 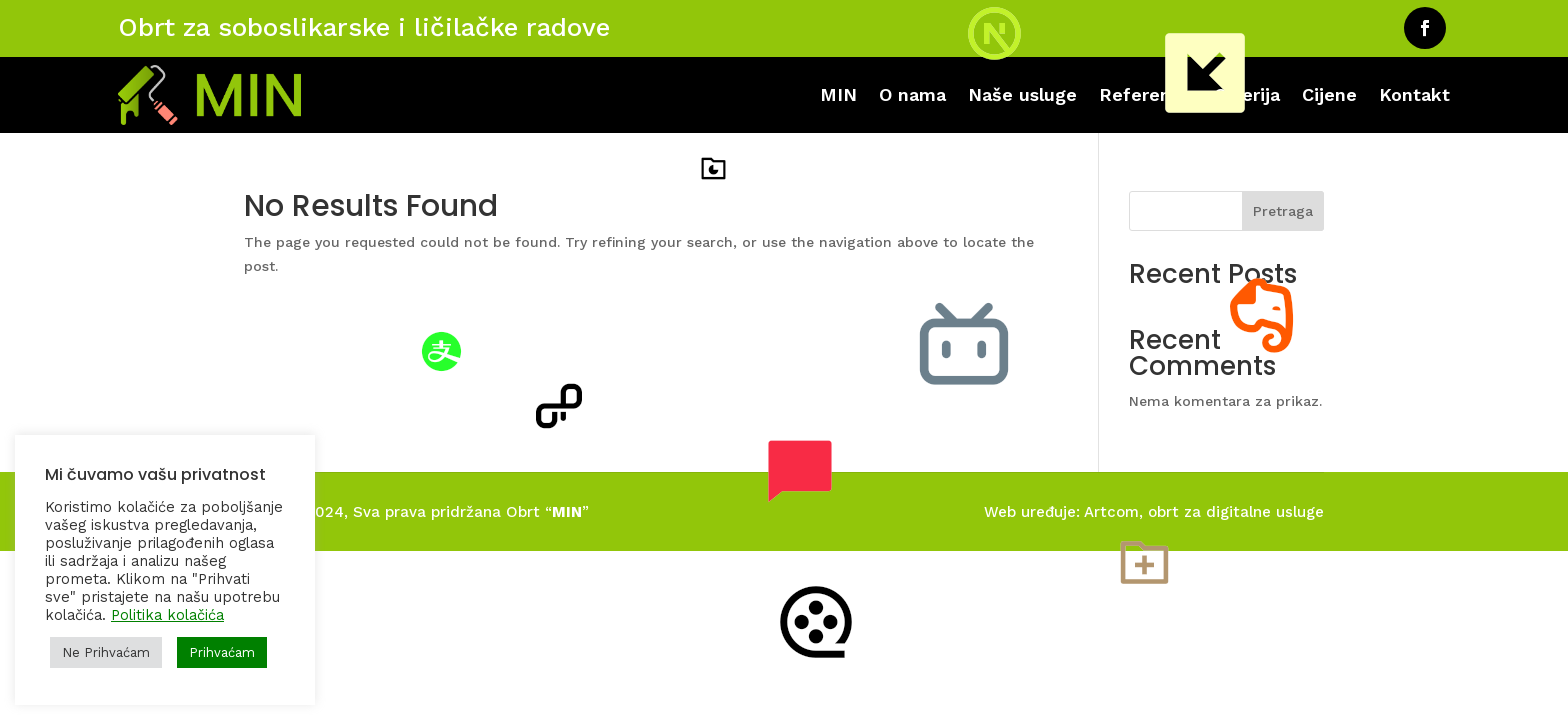 I want to click on browse movies or video content, so click(x=816, y=622).